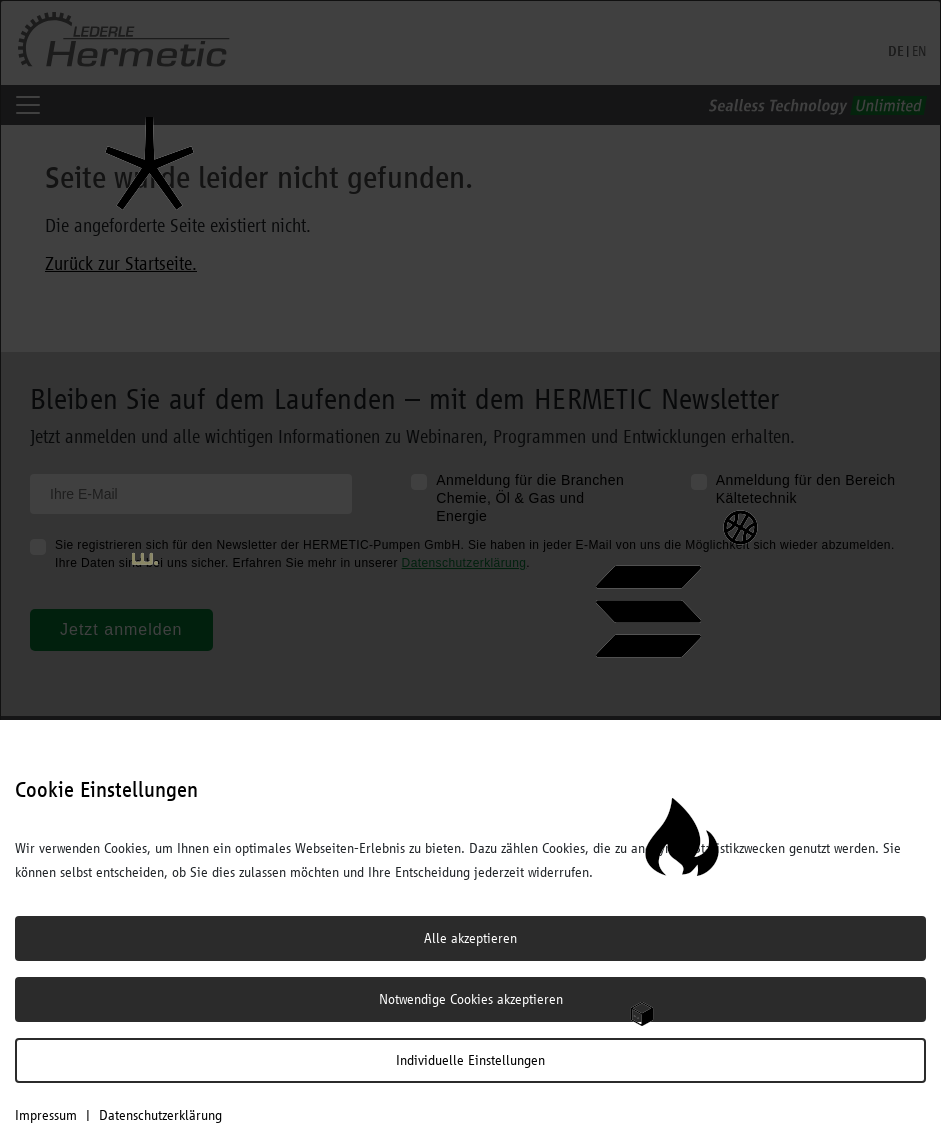  What do you see at coordinates (682, 837) in the screenshot?
I see `fireship brand logo` at bounding box center [682, 837].